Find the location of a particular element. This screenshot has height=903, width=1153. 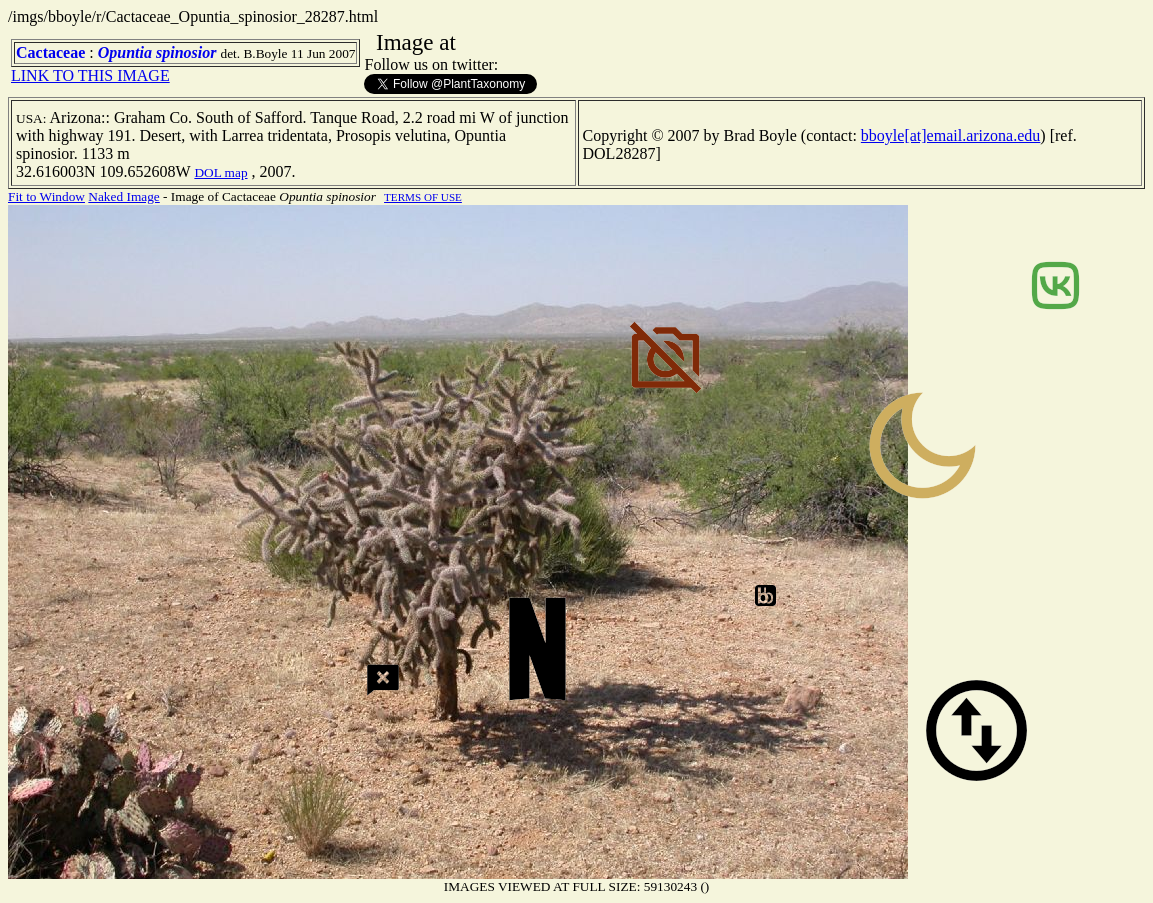

delete a conversation is located at coordinates (383, 679).